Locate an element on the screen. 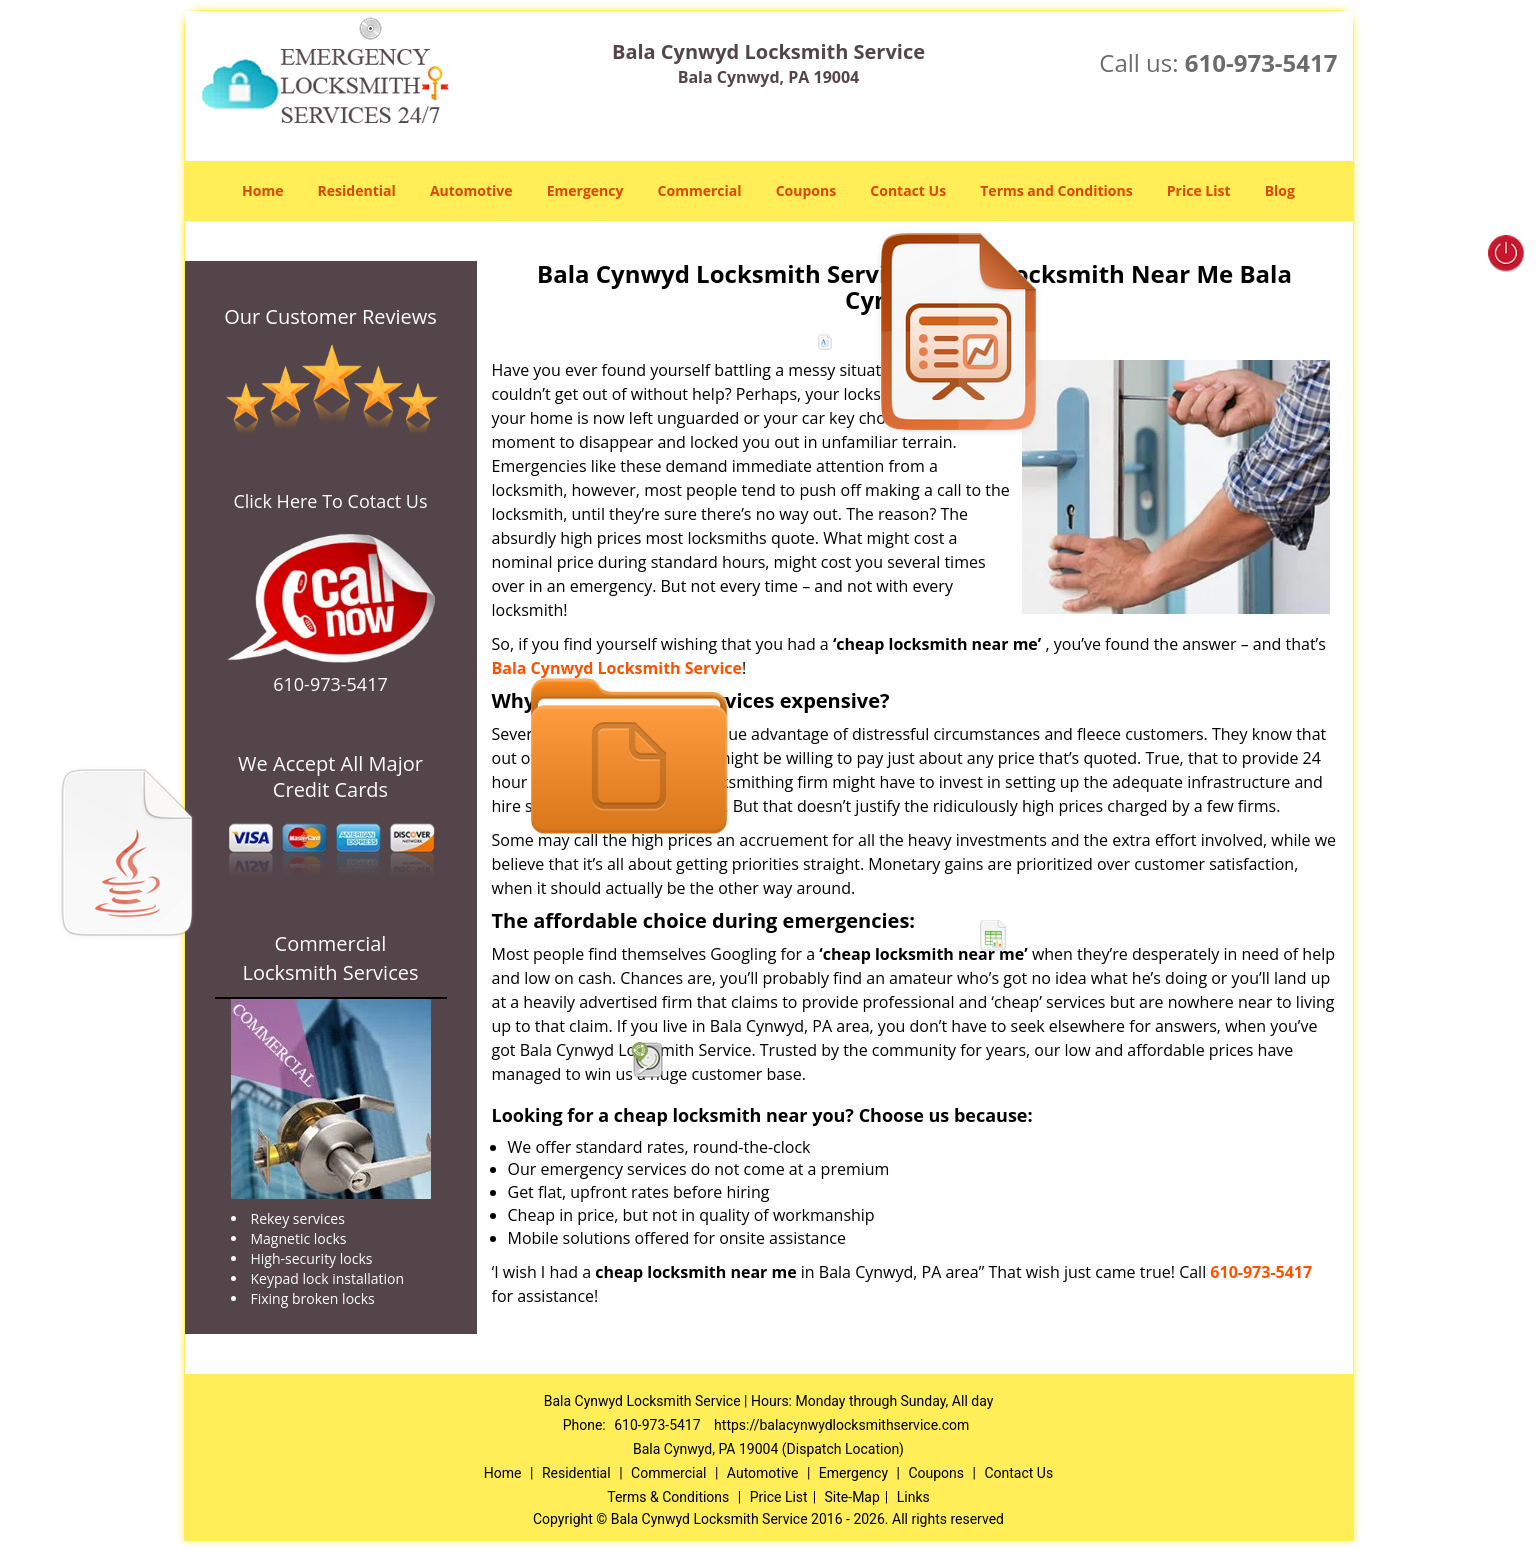  open a presentation template file is located at coordinates (958, 331).